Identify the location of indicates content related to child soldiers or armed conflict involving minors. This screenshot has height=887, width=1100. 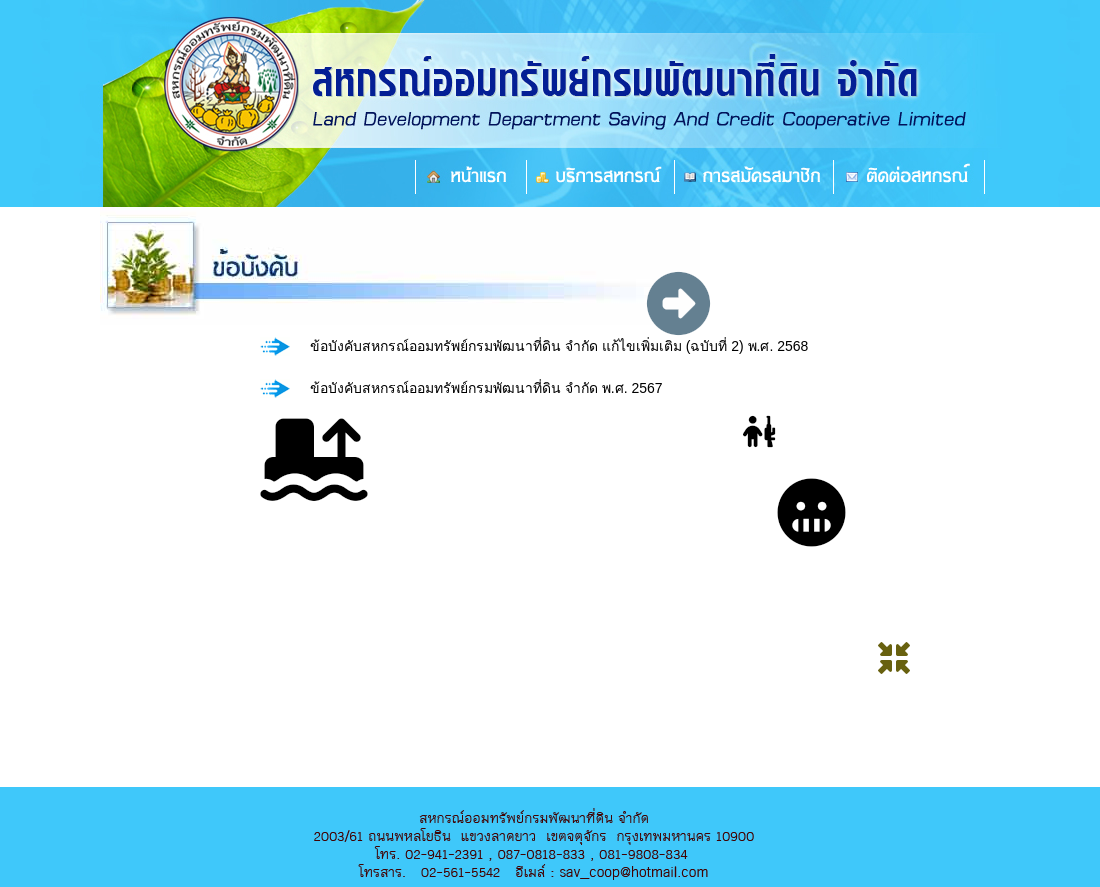
(759, 431).